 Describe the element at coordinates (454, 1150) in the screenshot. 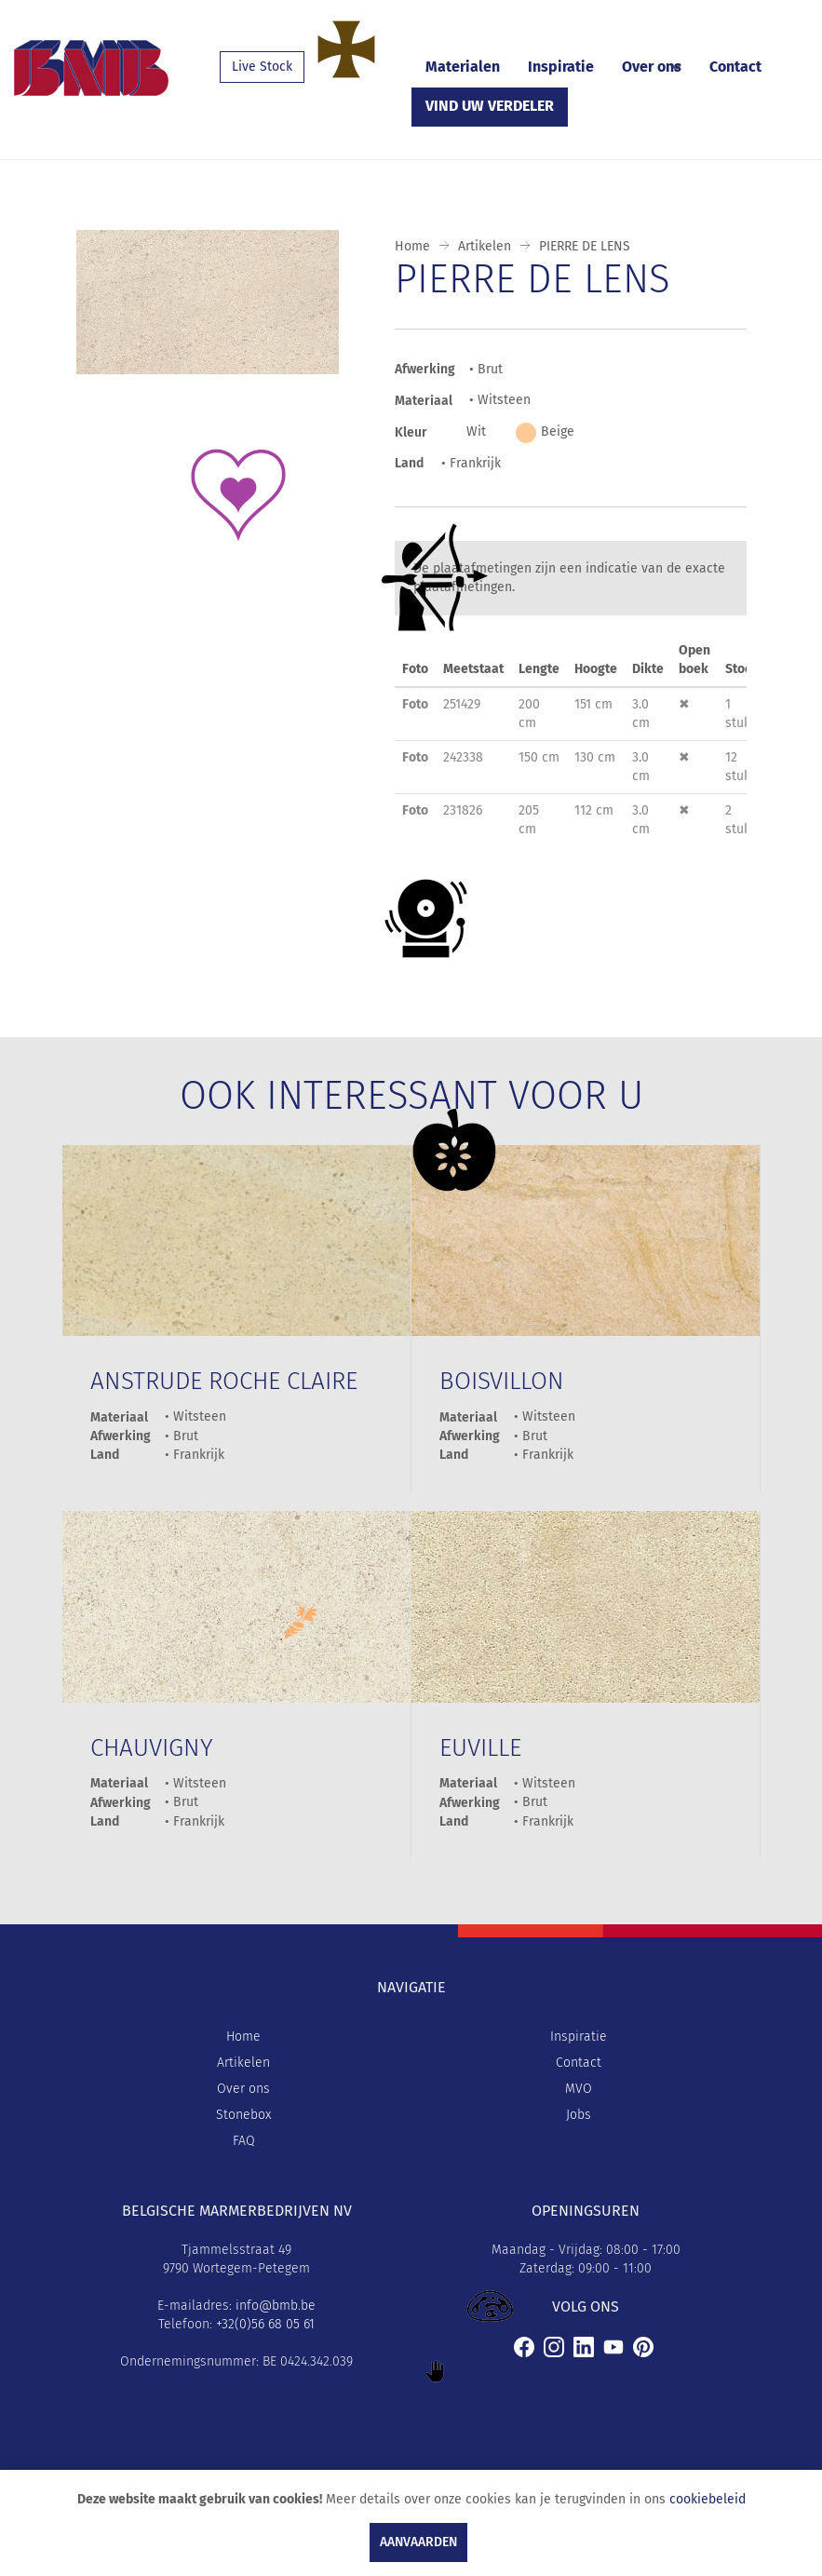

I see `view apple seed count or farming resources` at that location.